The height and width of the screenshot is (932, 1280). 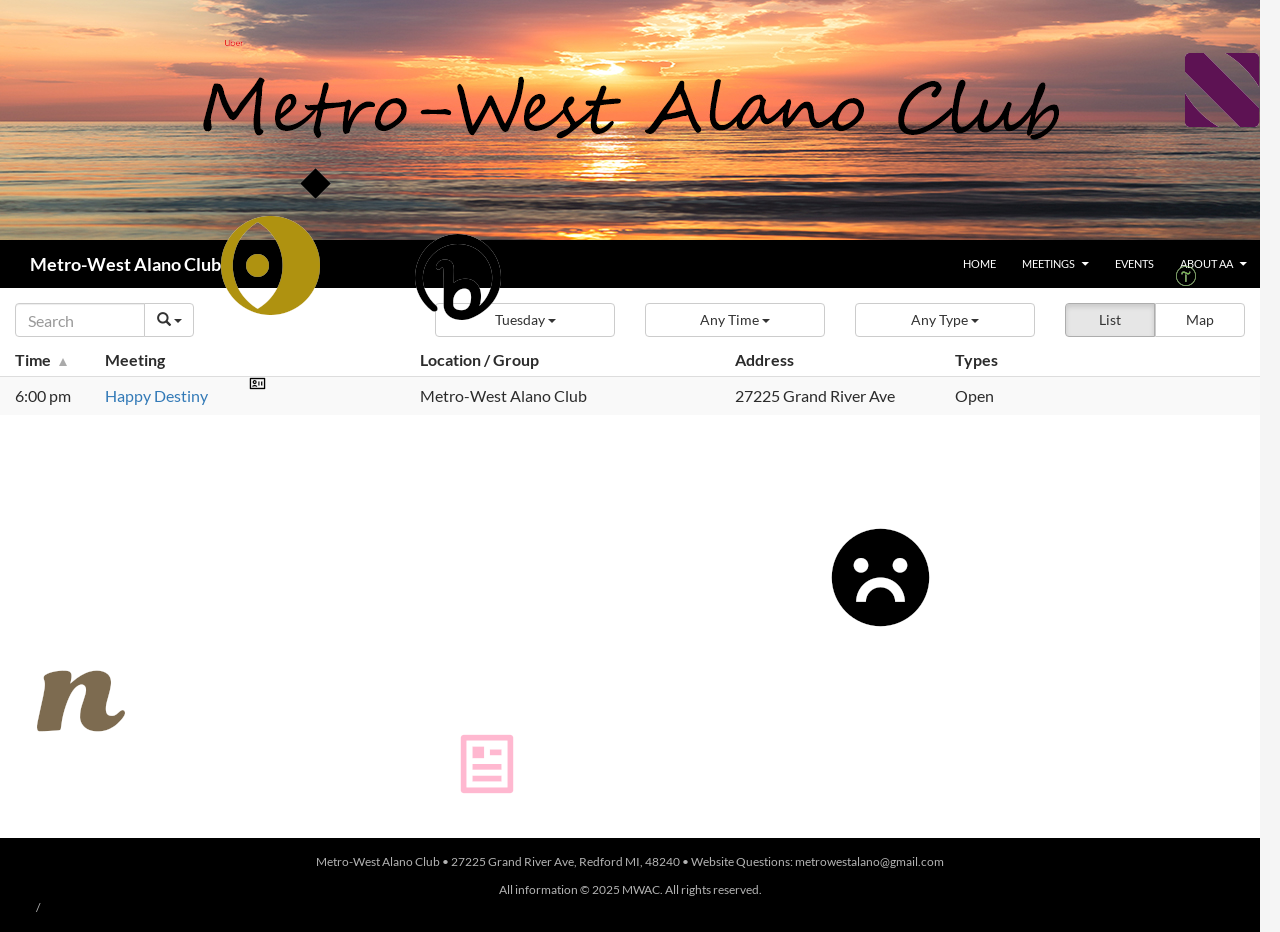 I want to click on icomoon icon font service logo, so click(x=270, y=265).